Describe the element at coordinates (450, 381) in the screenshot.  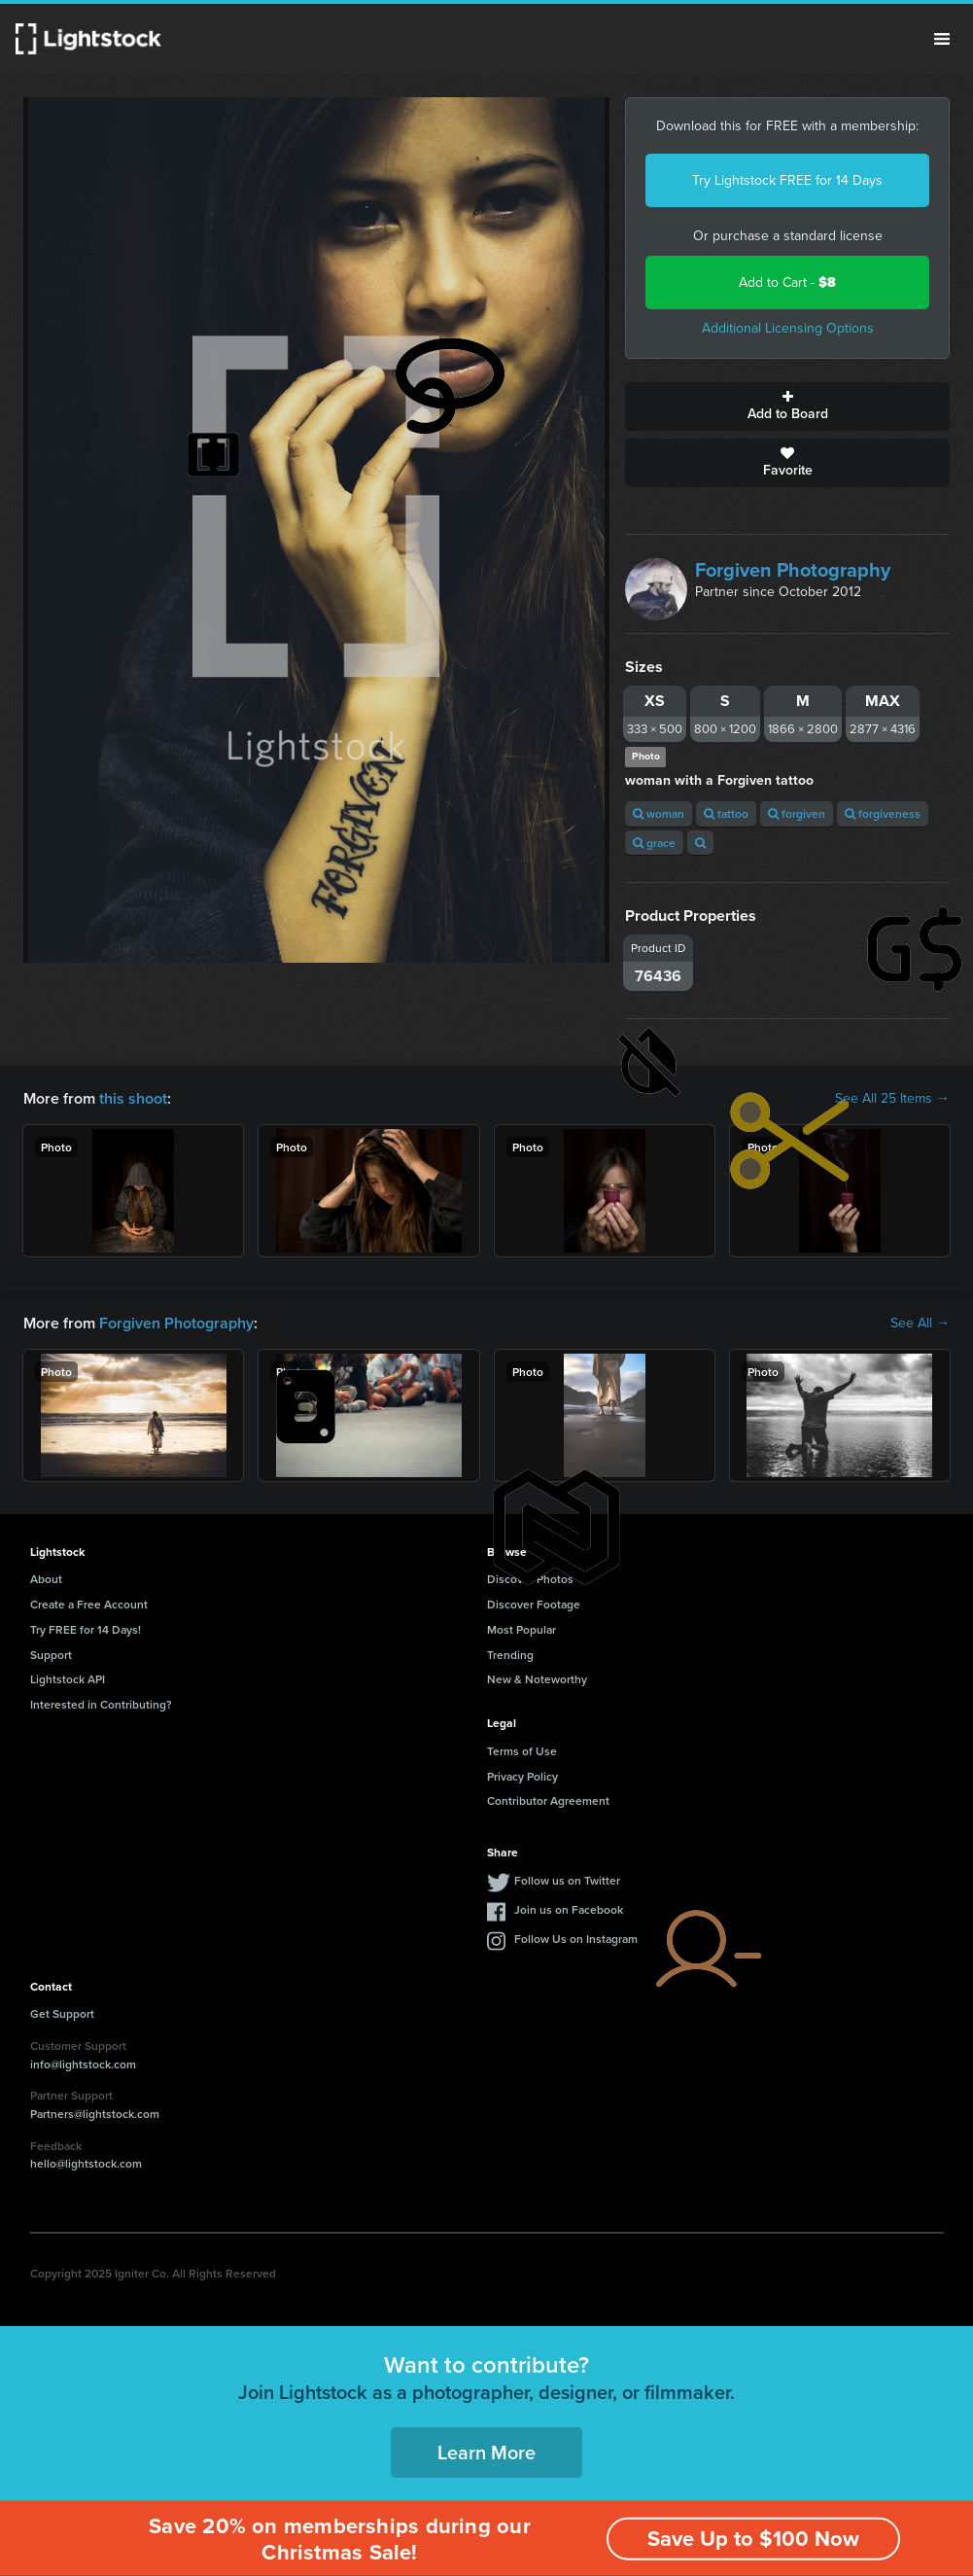
I see `freehand selection tool` at that location.